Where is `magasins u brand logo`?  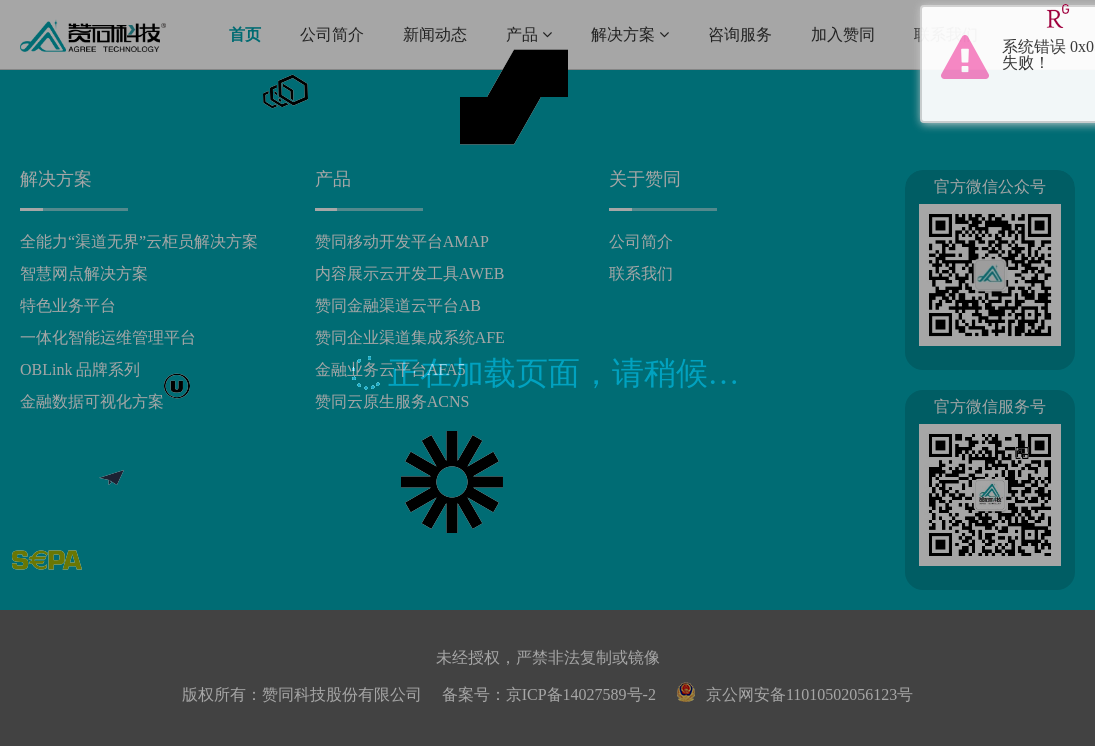 magasins u brand logo is located at coordinates (177, 386).